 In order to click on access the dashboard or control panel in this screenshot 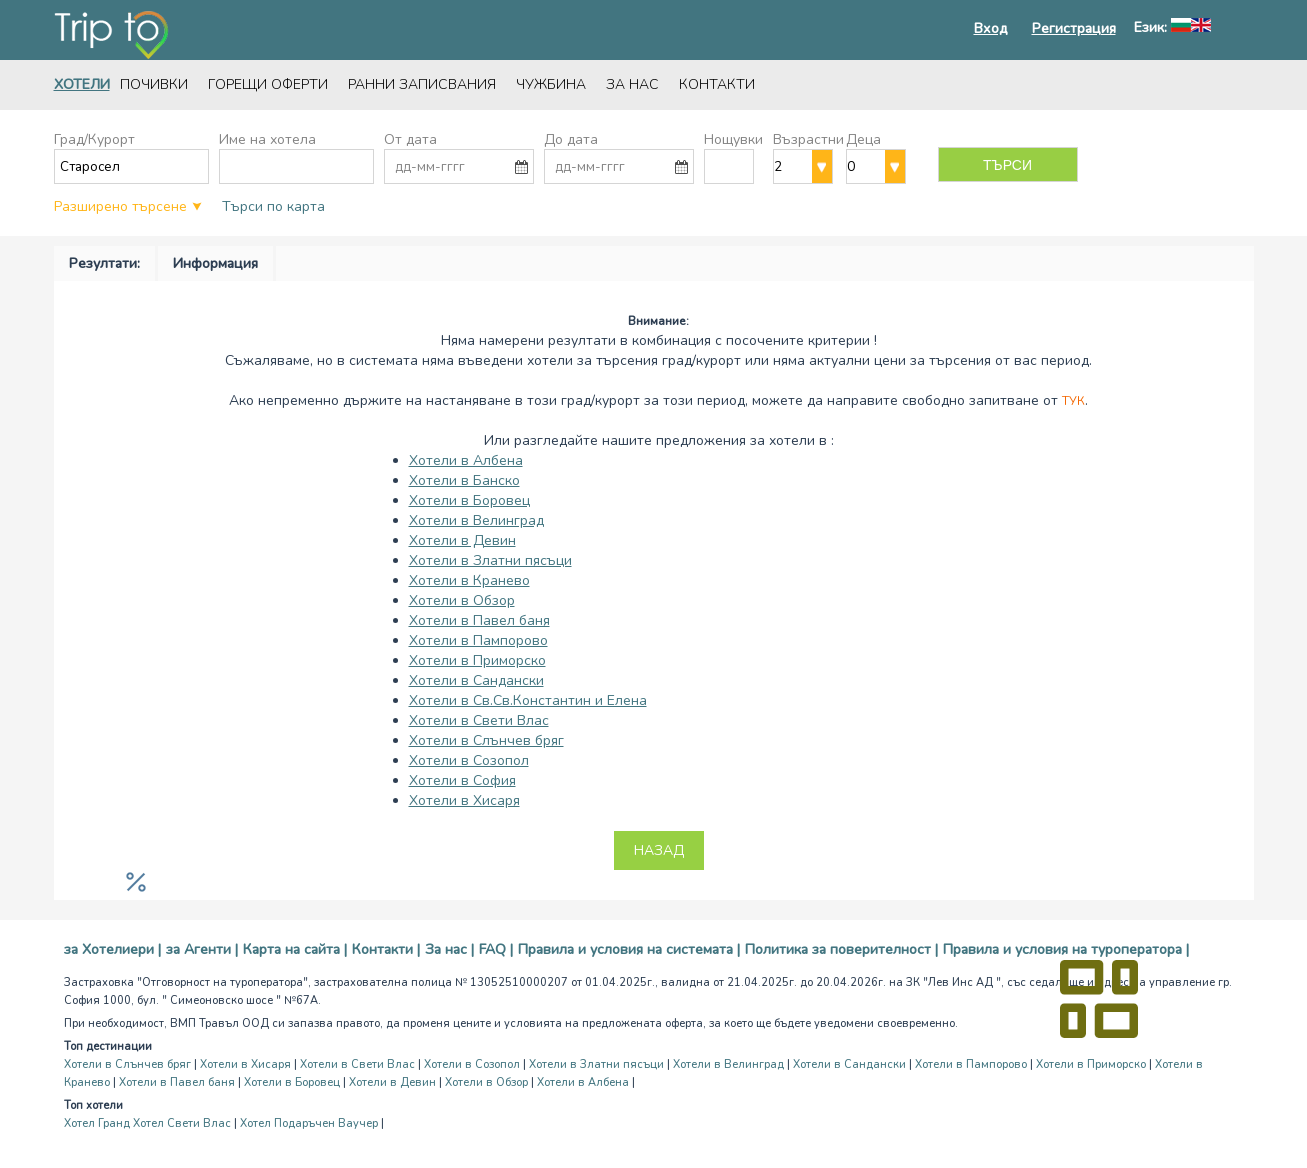, I will do `click(1099, 999)`.